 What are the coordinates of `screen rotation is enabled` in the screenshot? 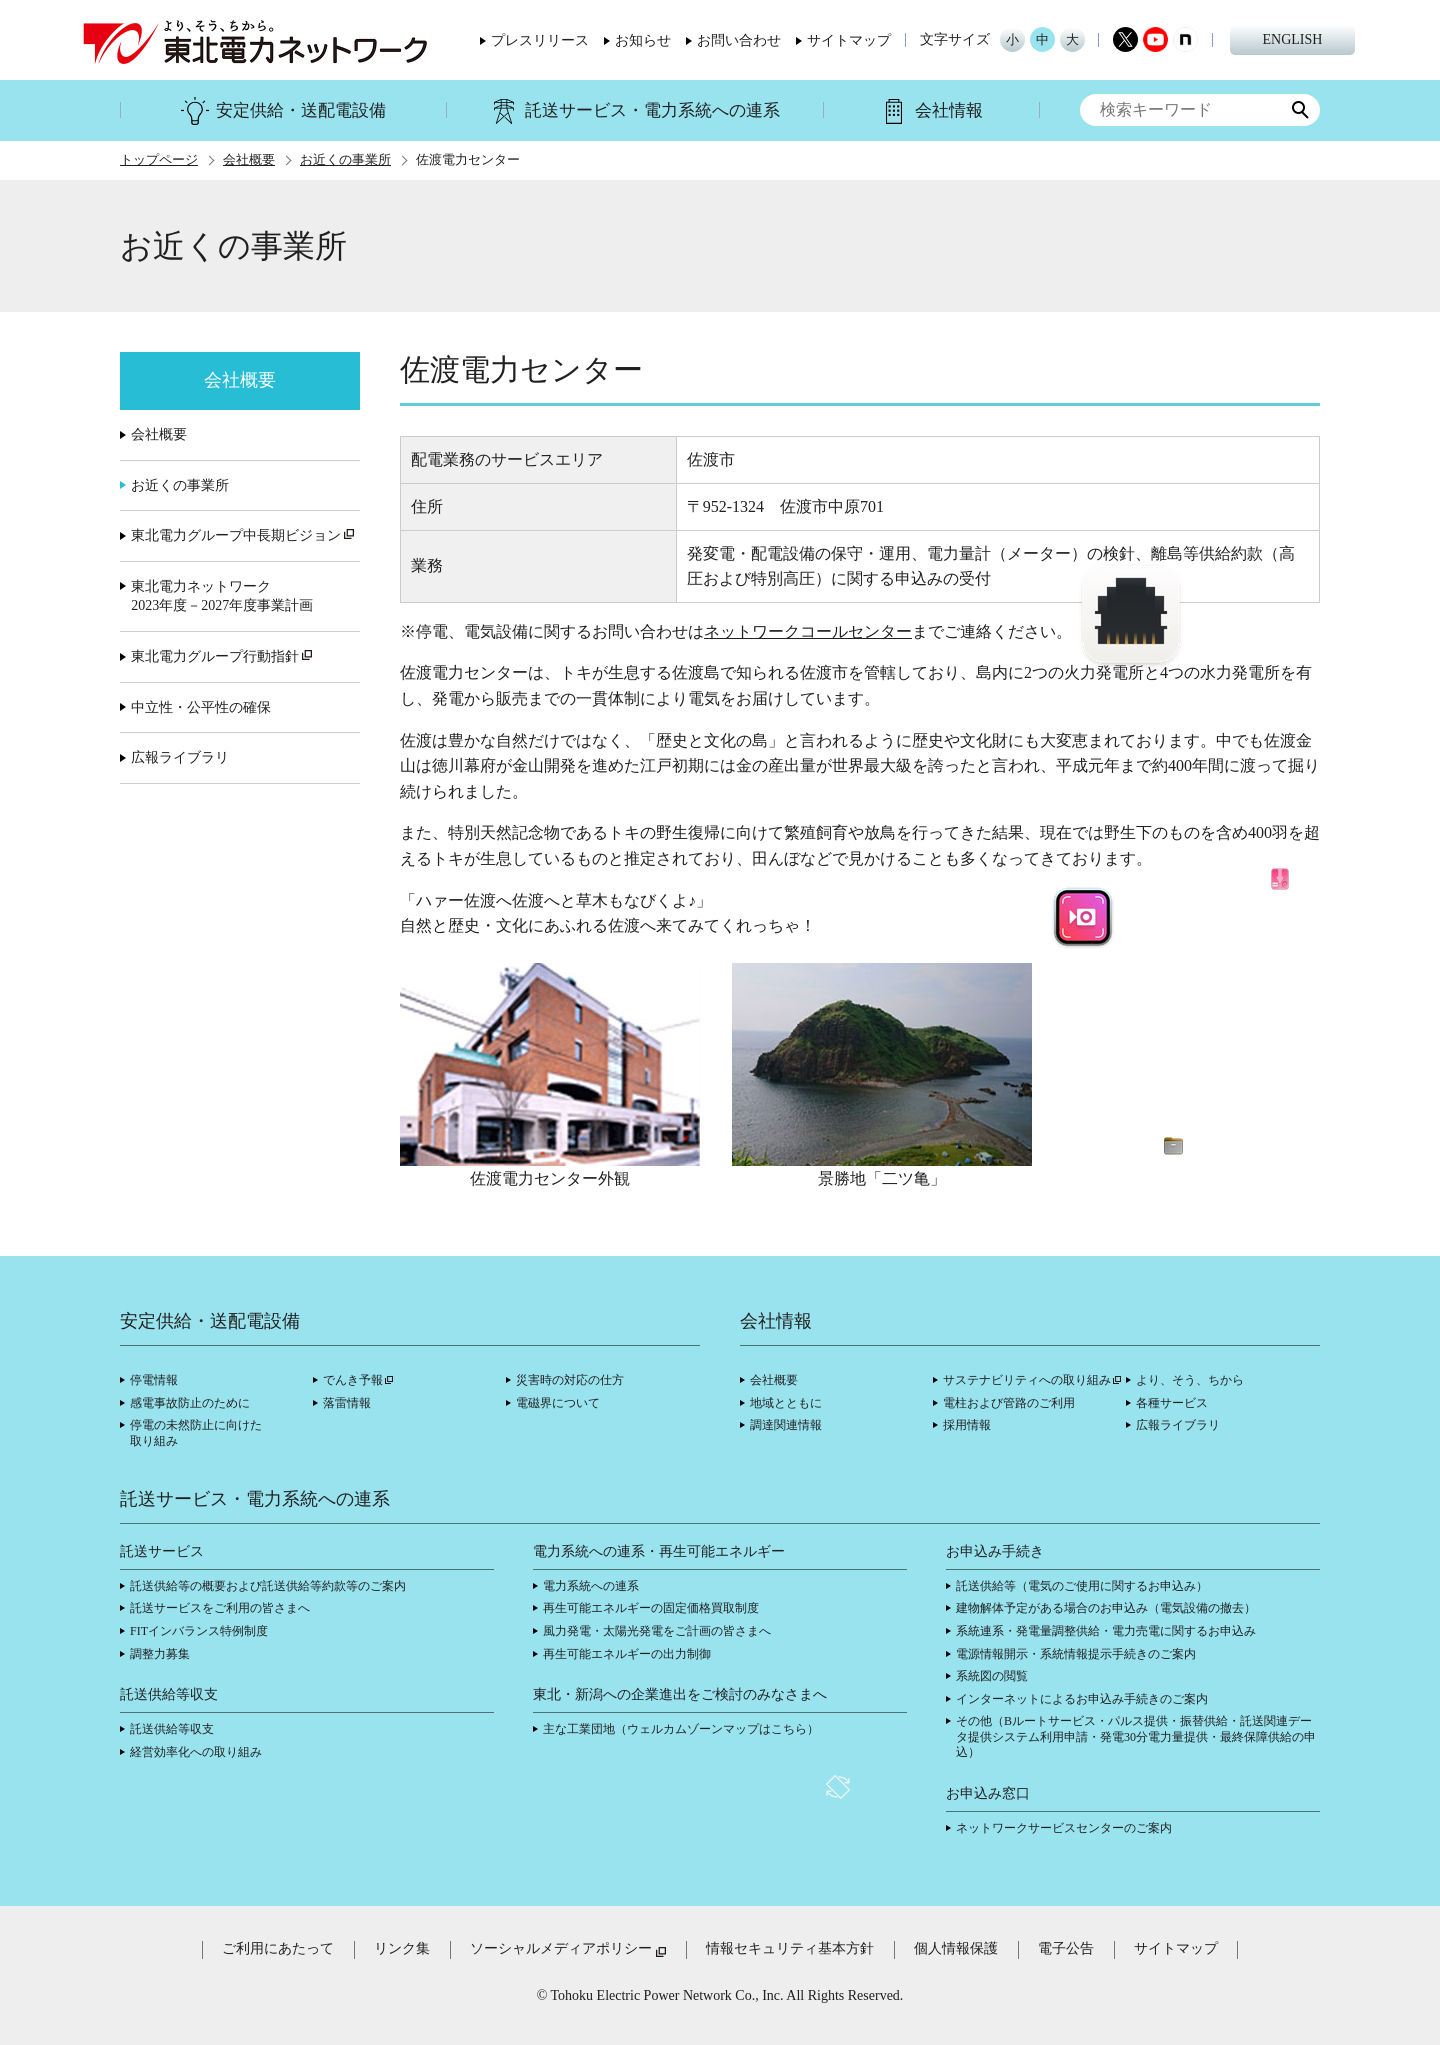 It's located at (838, 1787).